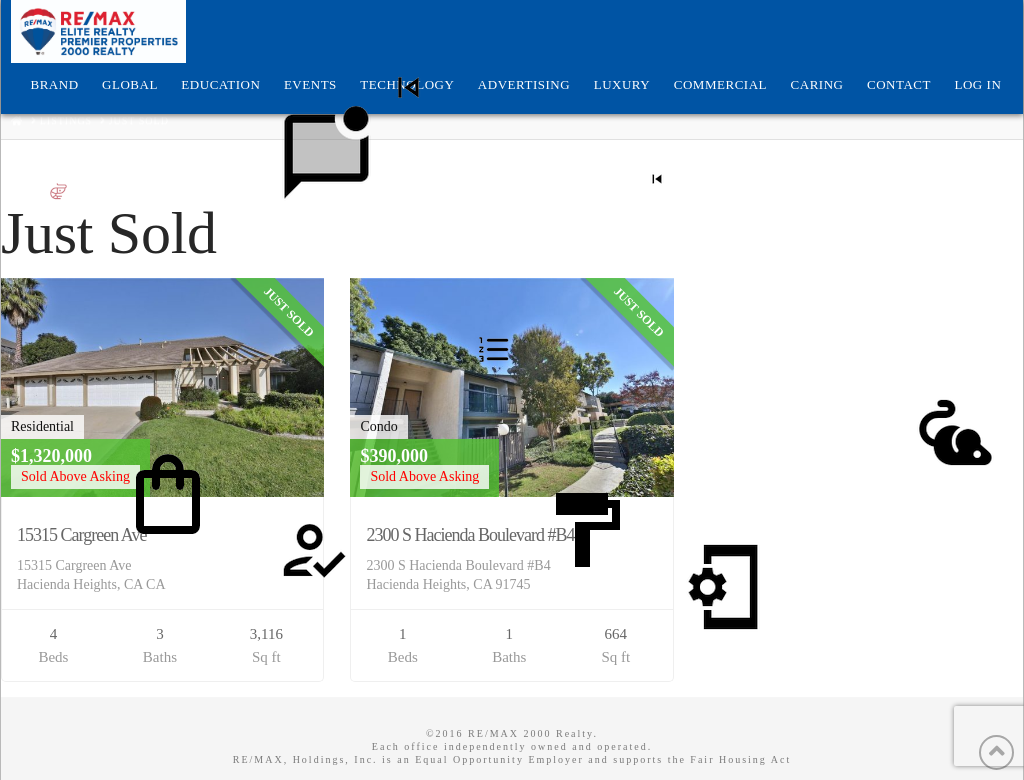  Describe the element at coordinates (408, 87) in the screenshot. I see `skip to previous track` at that location.